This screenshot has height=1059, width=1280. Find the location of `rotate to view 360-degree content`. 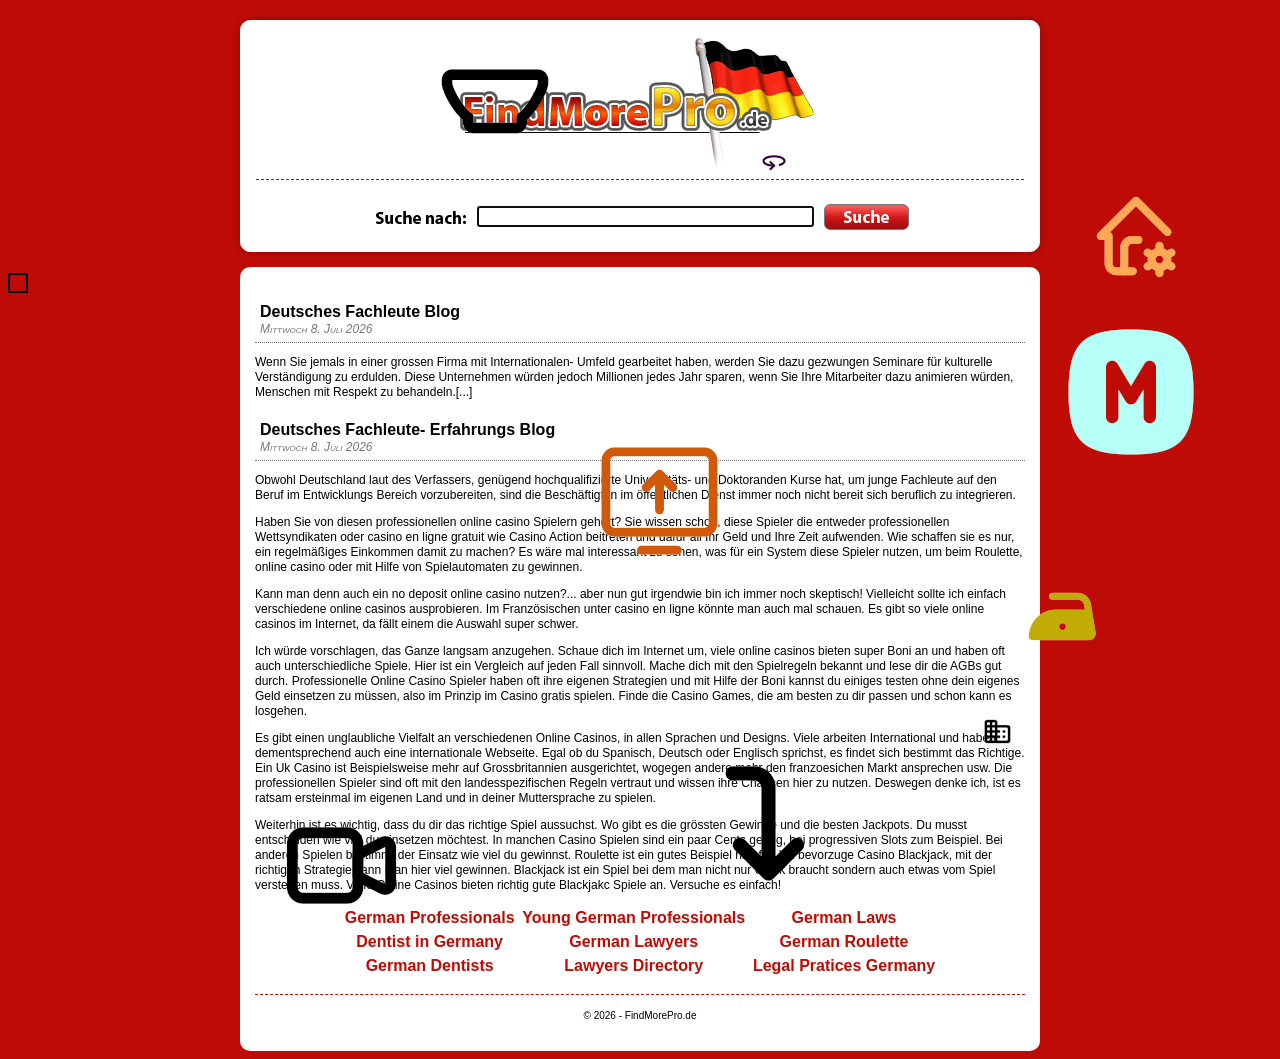

rotate to view 360-degree content is located at coordinates (774, 161).